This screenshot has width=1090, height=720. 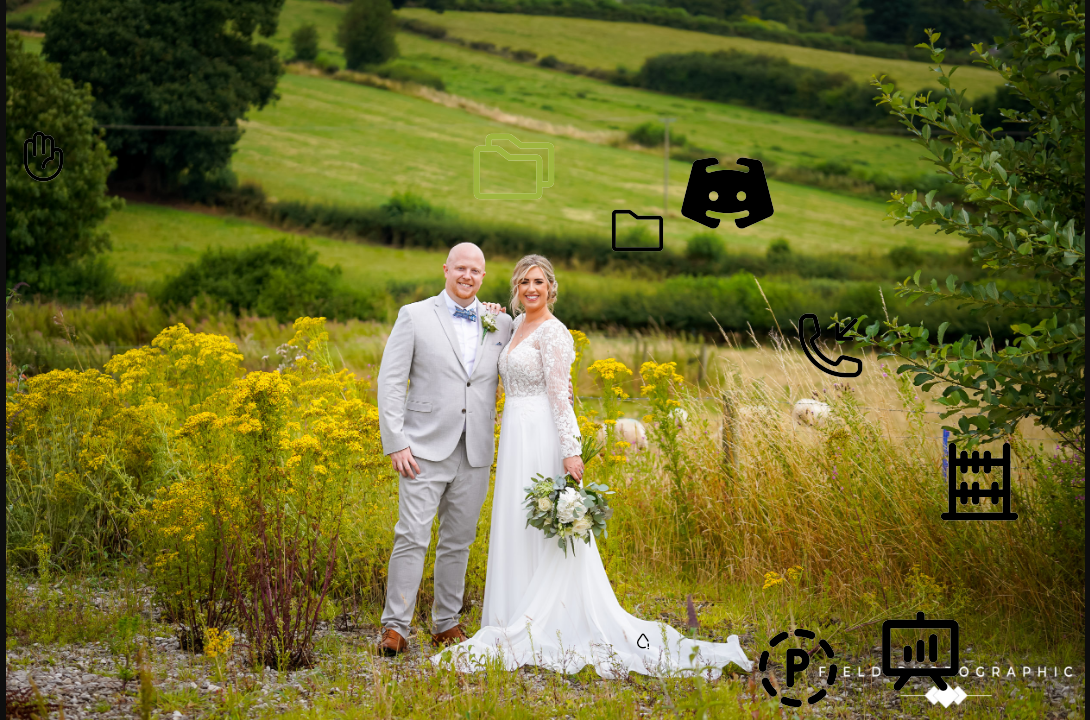 I want to click on open Discord app, so click(x=727, y=191).